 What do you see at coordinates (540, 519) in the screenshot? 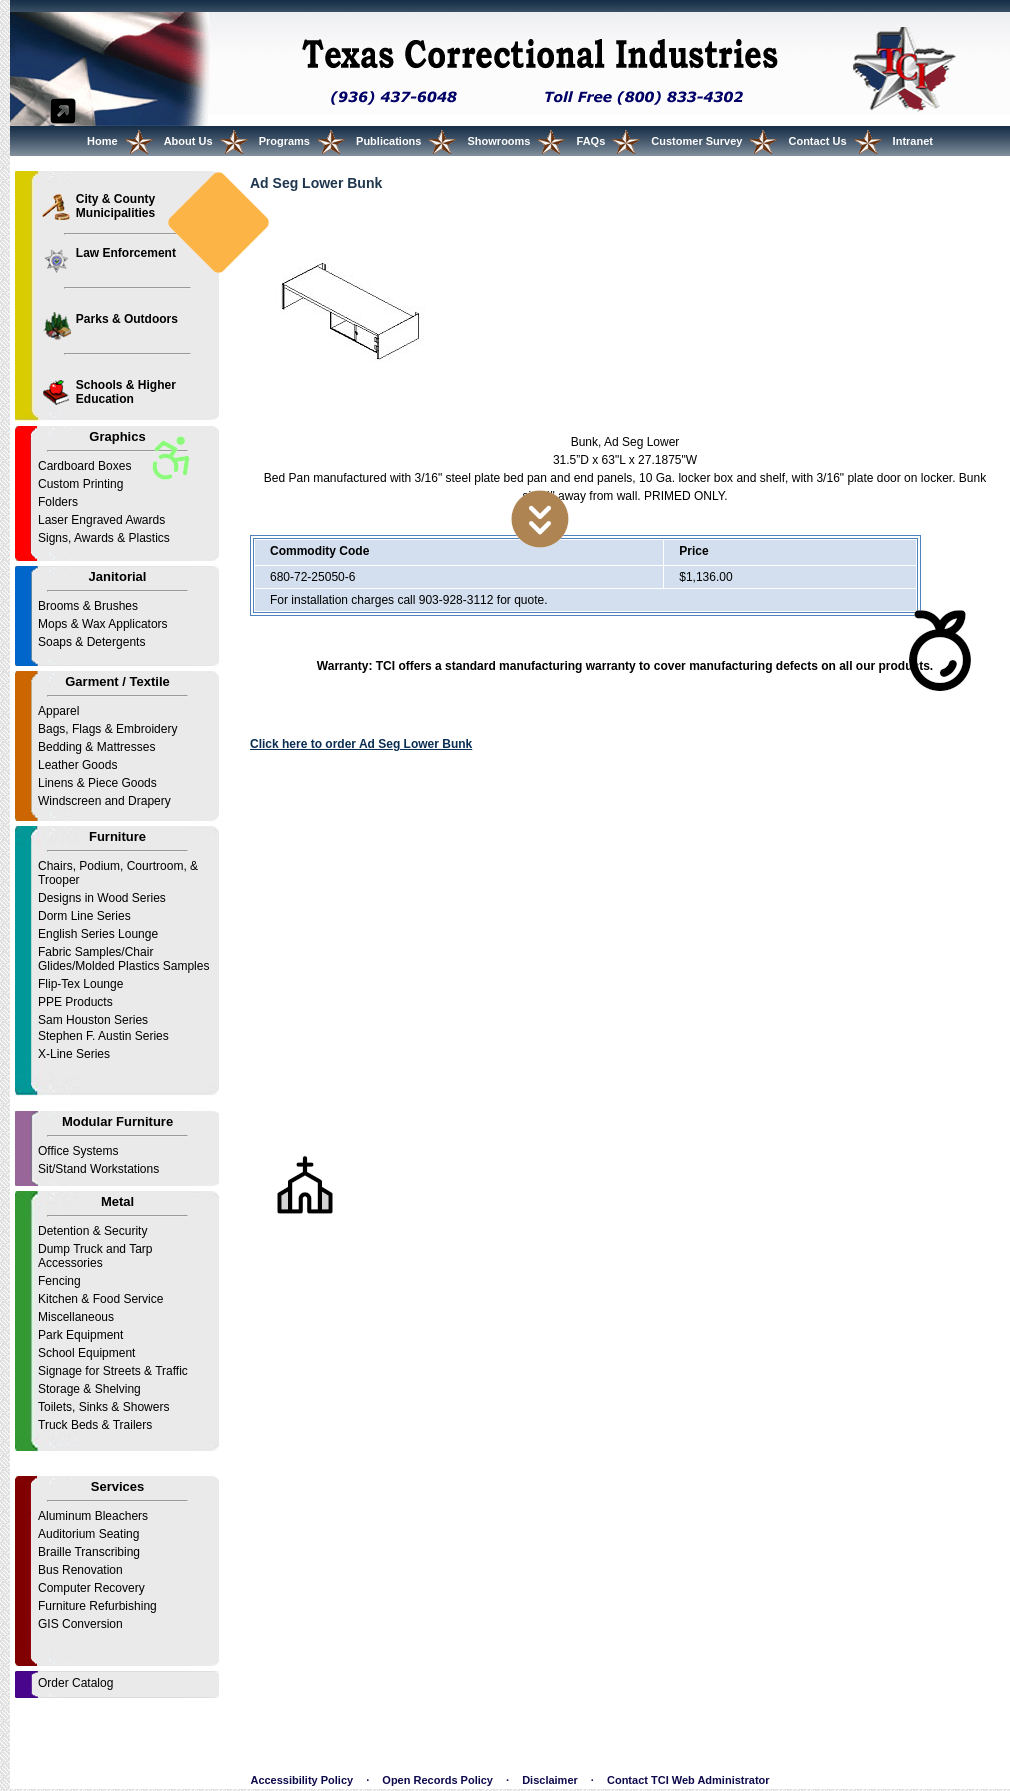
I see `expand all content below` at bounding box center [540, 519].